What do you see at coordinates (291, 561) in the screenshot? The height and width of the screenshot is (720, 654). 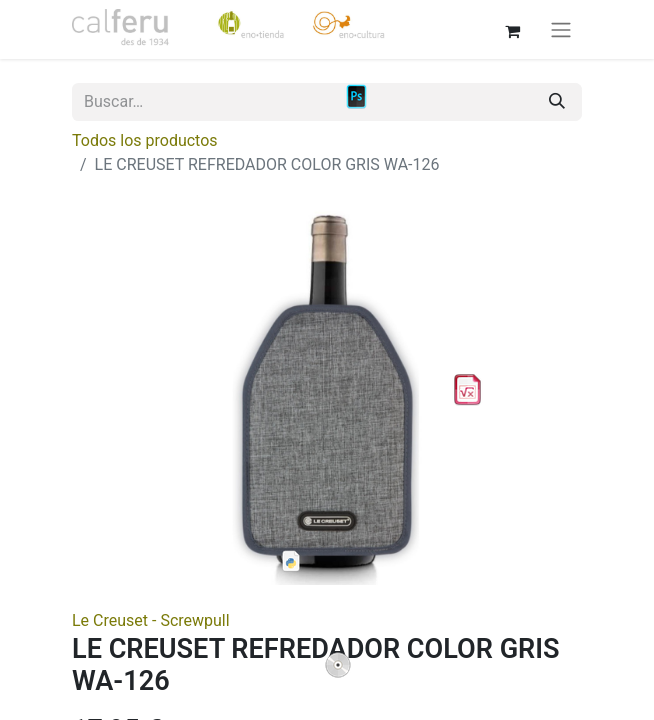 I see `a python 3 script or source file` at bounding box center [291, 561].